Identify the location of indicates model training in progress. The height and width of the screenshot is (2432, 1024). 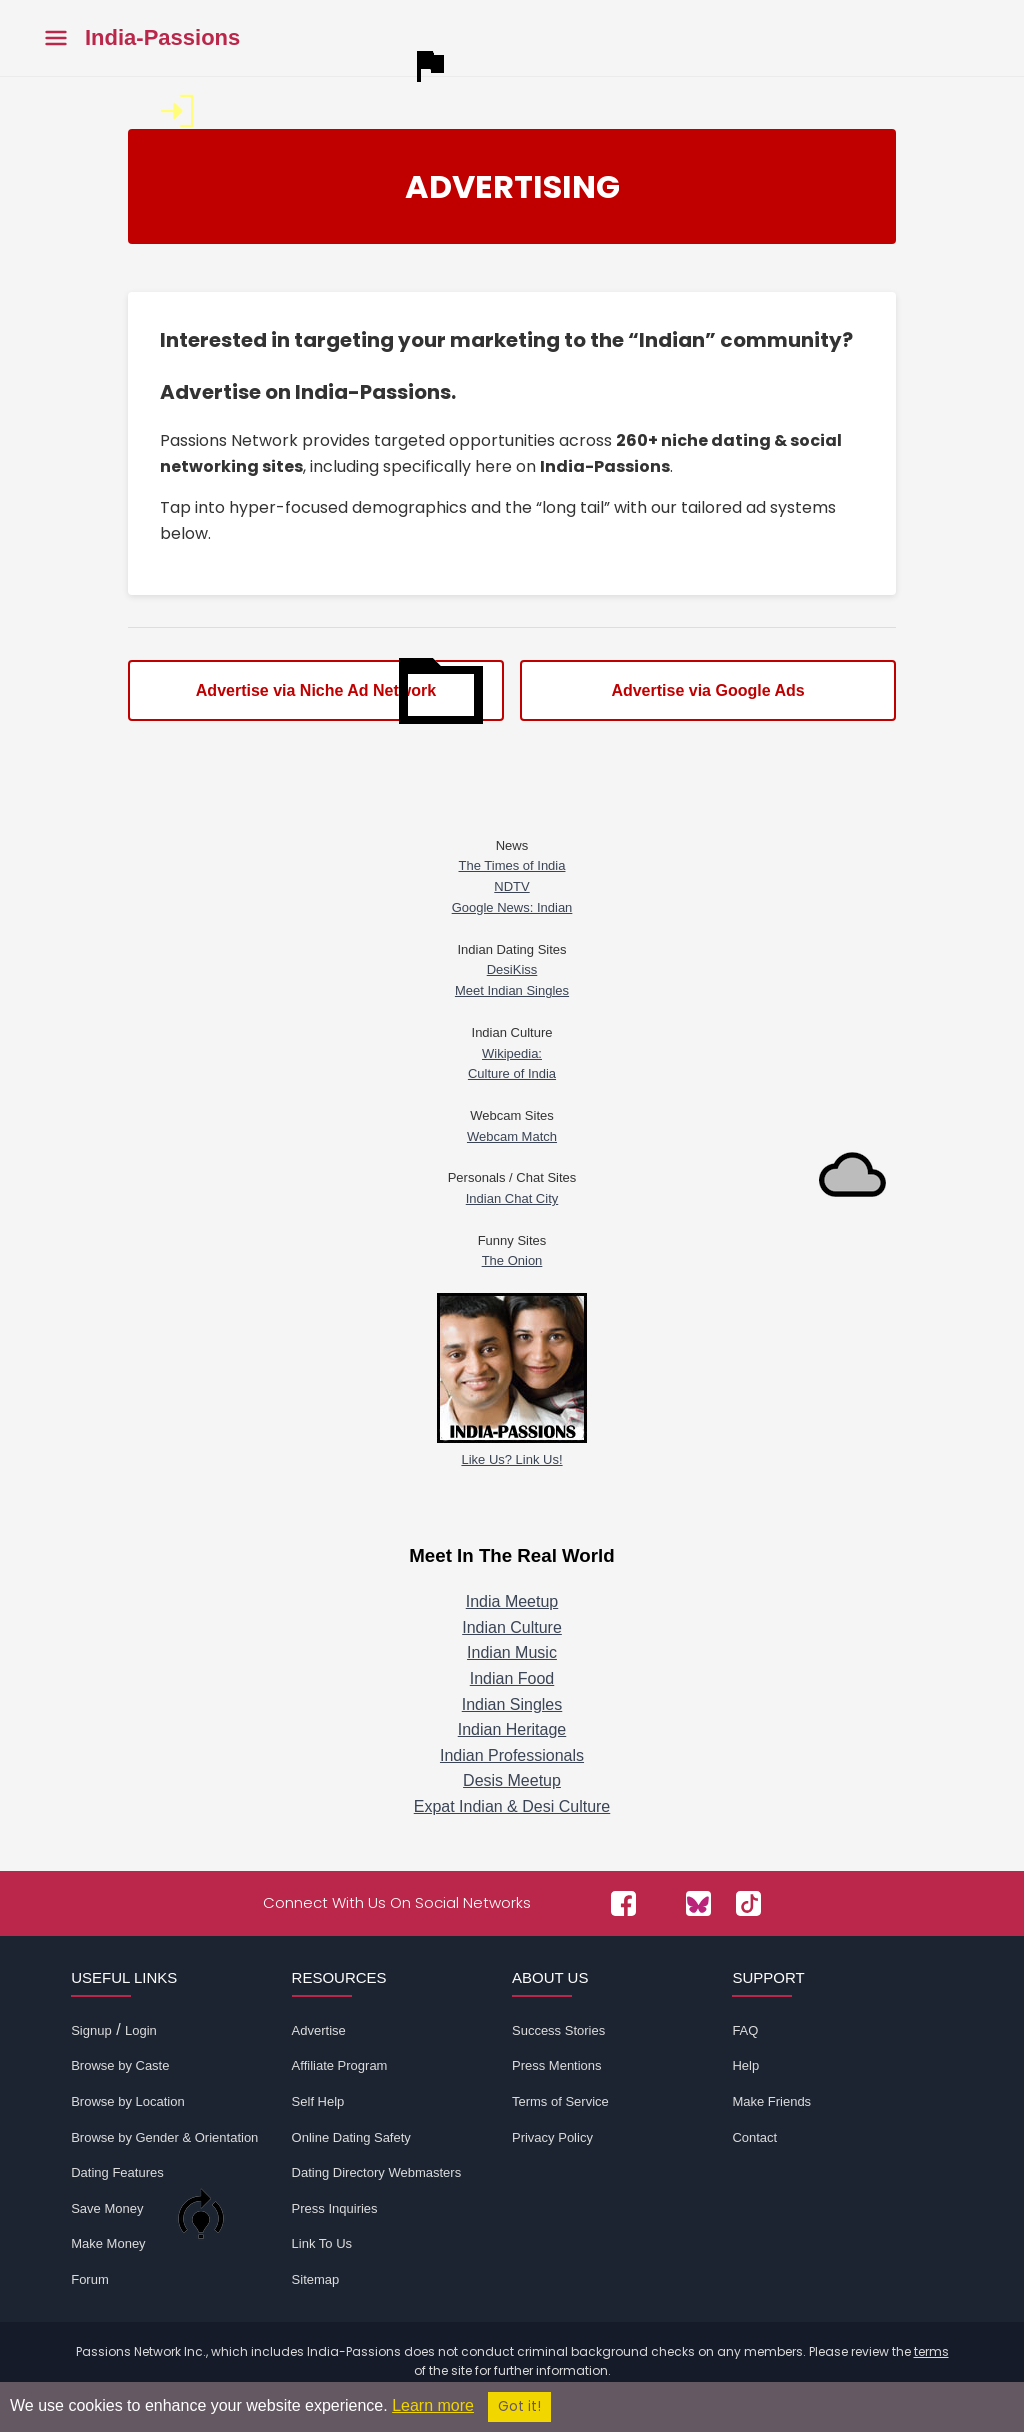
(201, 2216).